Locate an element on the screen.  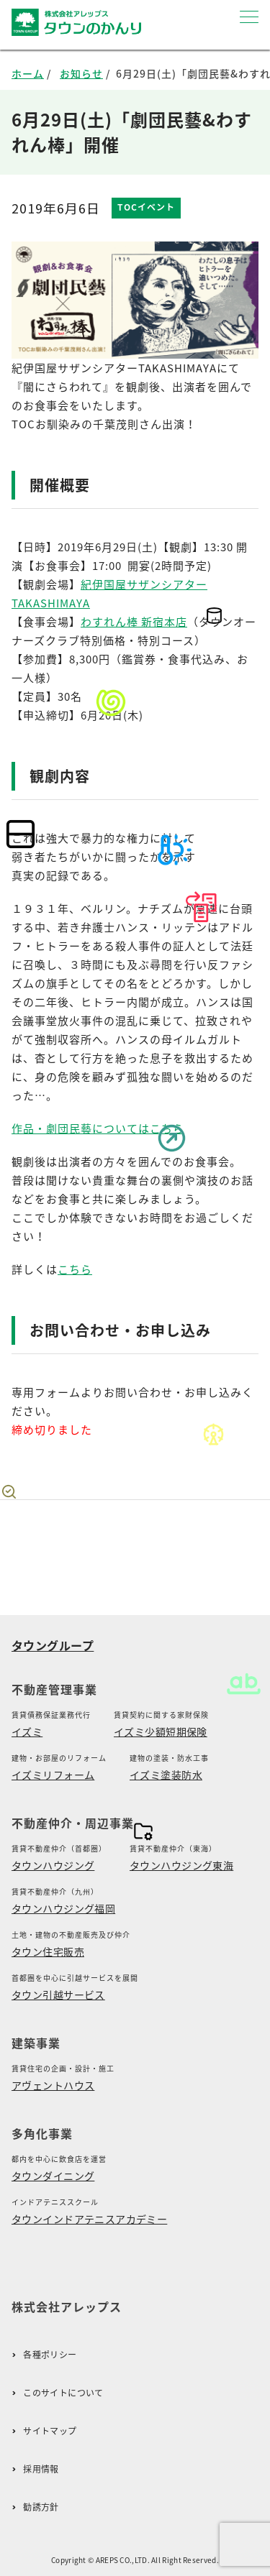
switch to two-row layout view is located at coordinates (20, 834).